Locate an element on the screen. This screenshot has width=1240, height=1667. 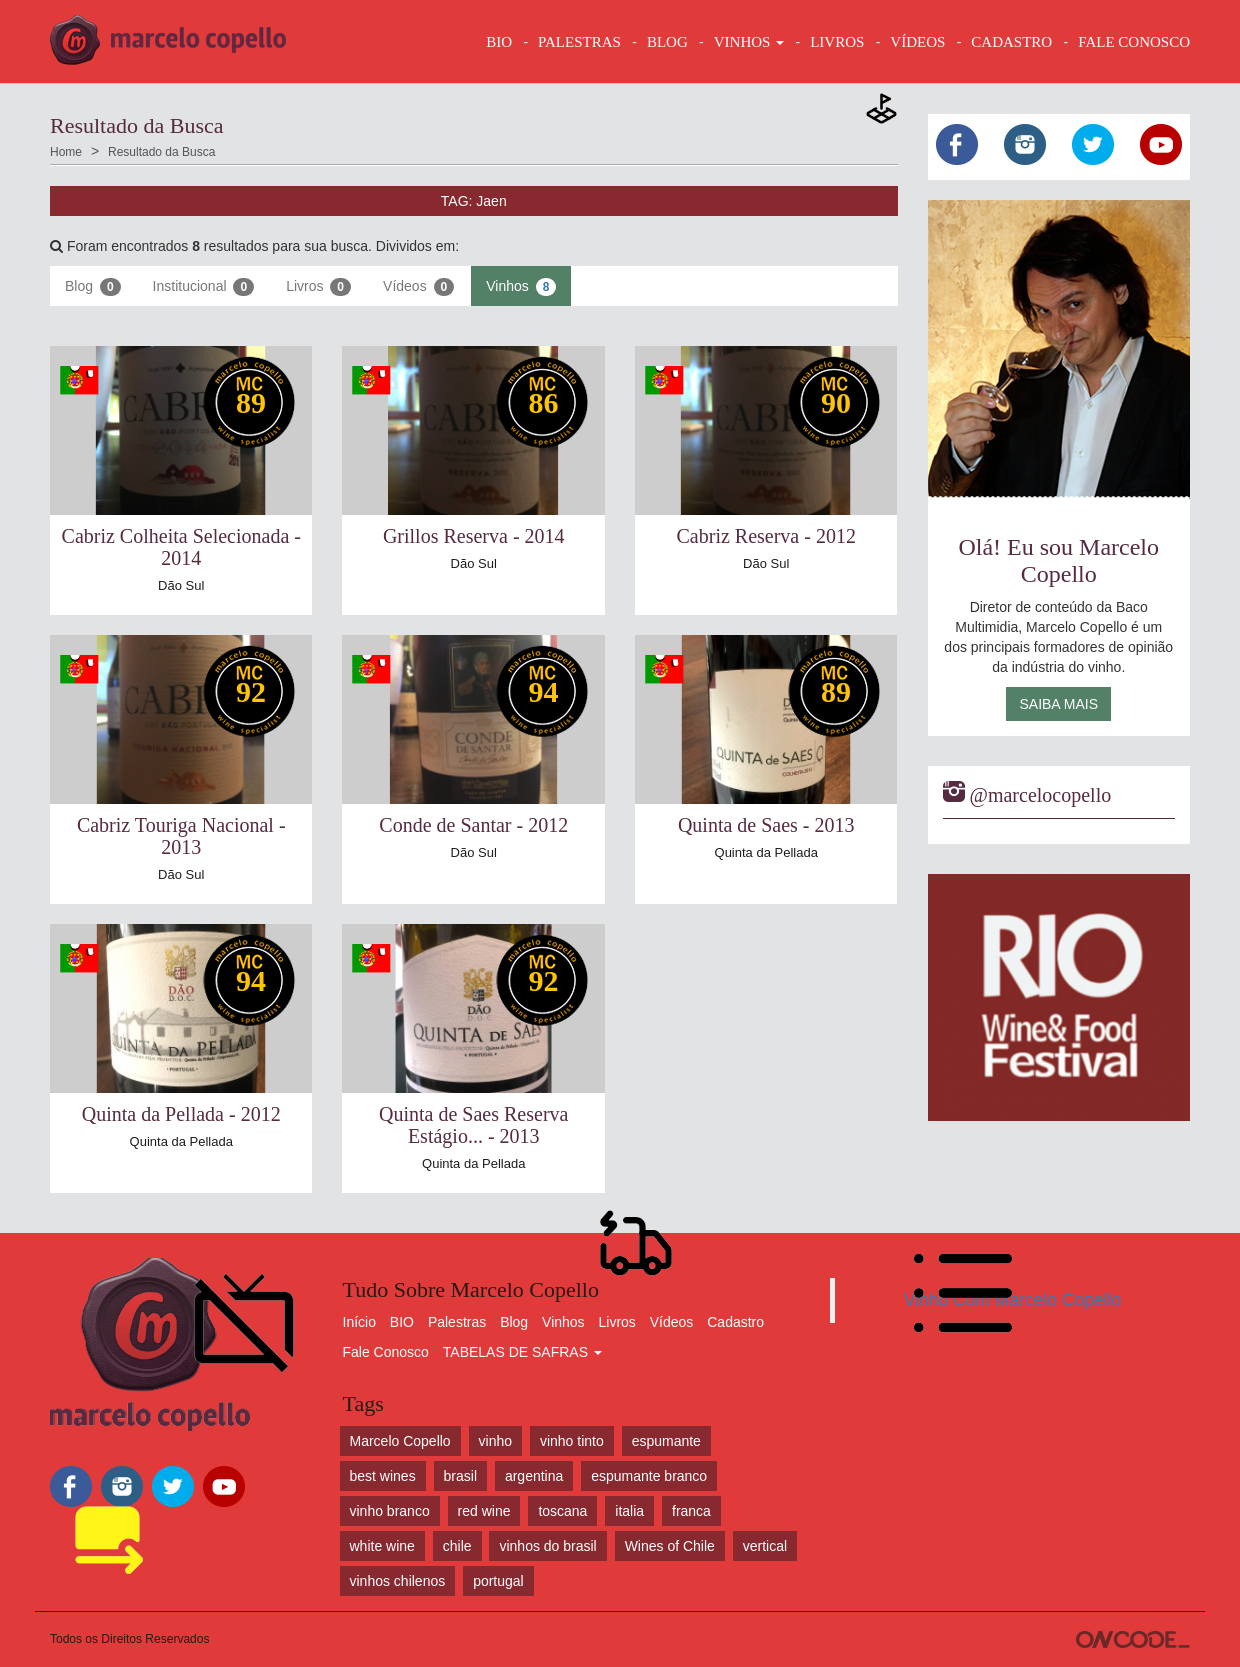
select electric vehicle delivery option is located at coordinates (636, 1243).